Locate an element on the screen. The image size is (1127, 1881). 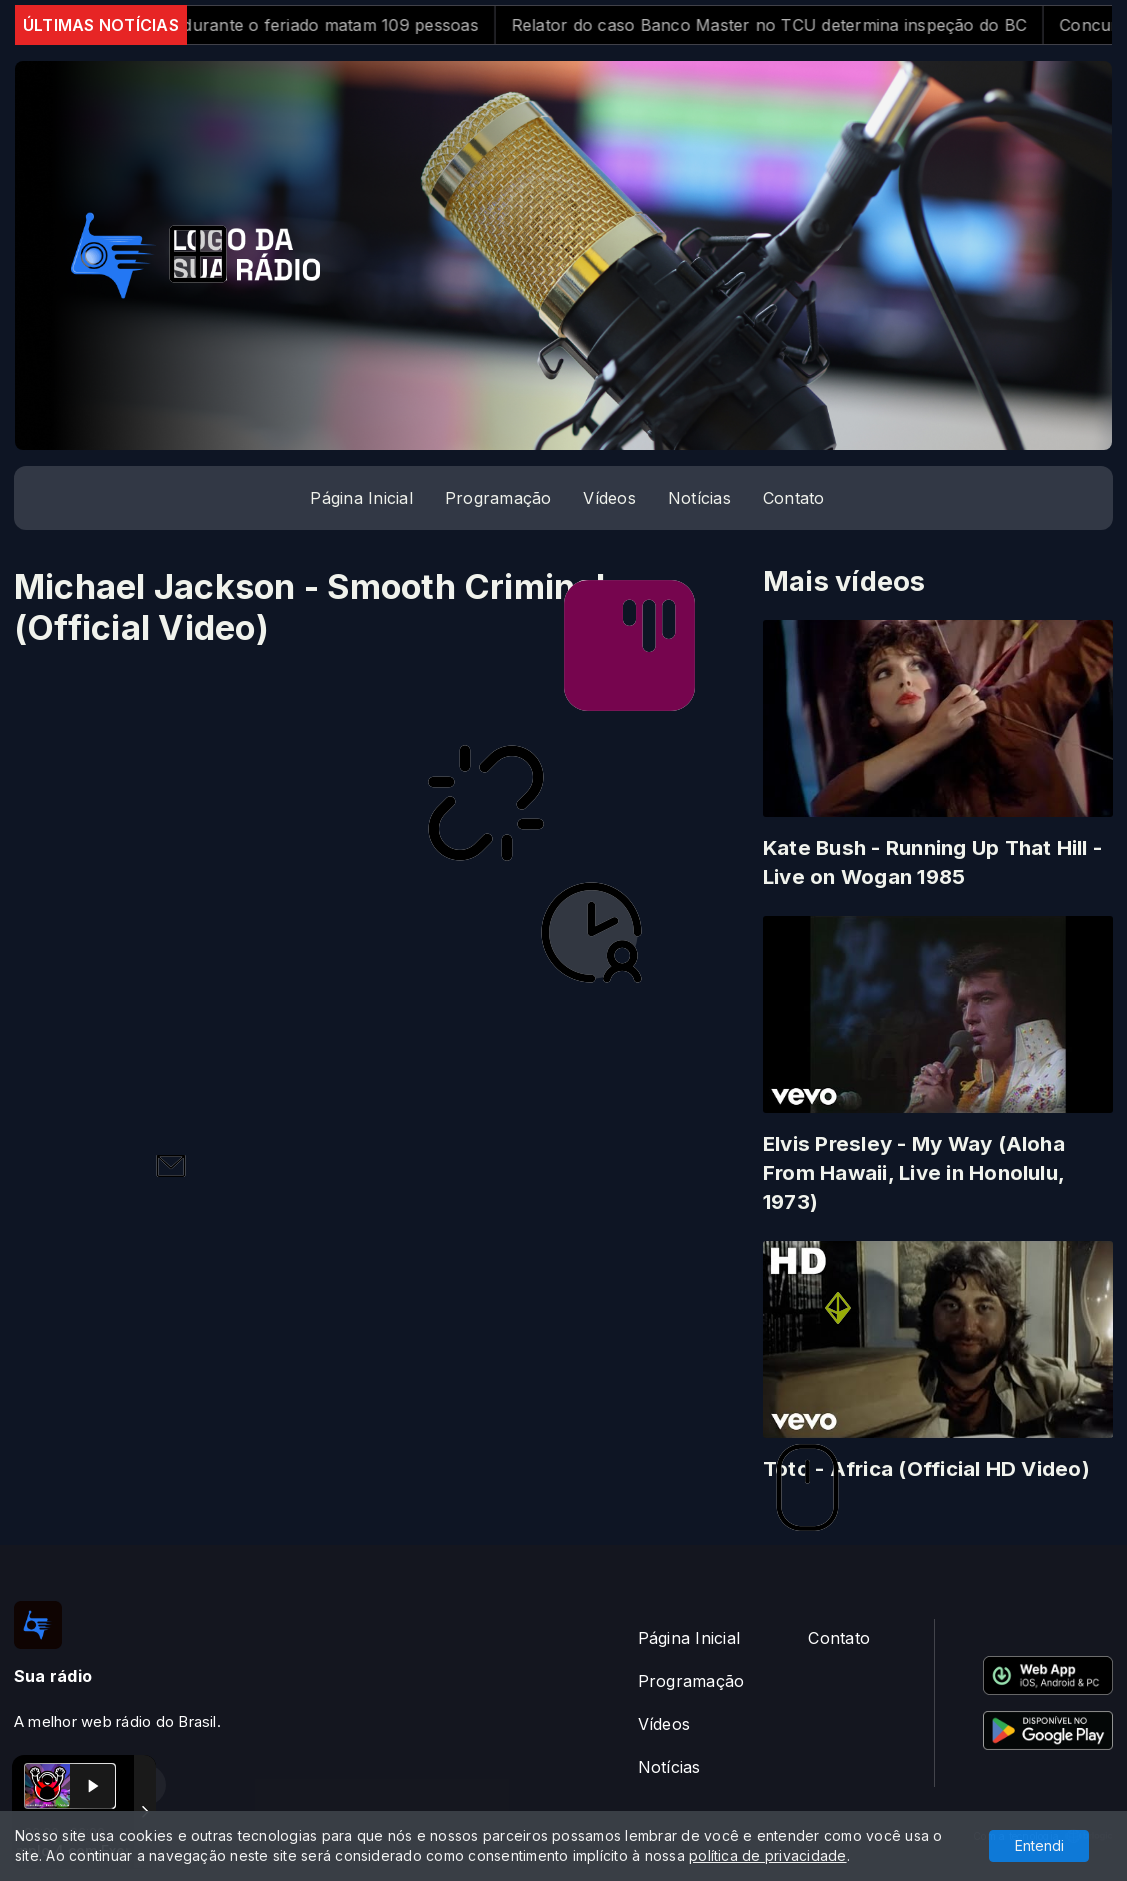
indicates transparency in image editing is located at coordinates (198, 254).